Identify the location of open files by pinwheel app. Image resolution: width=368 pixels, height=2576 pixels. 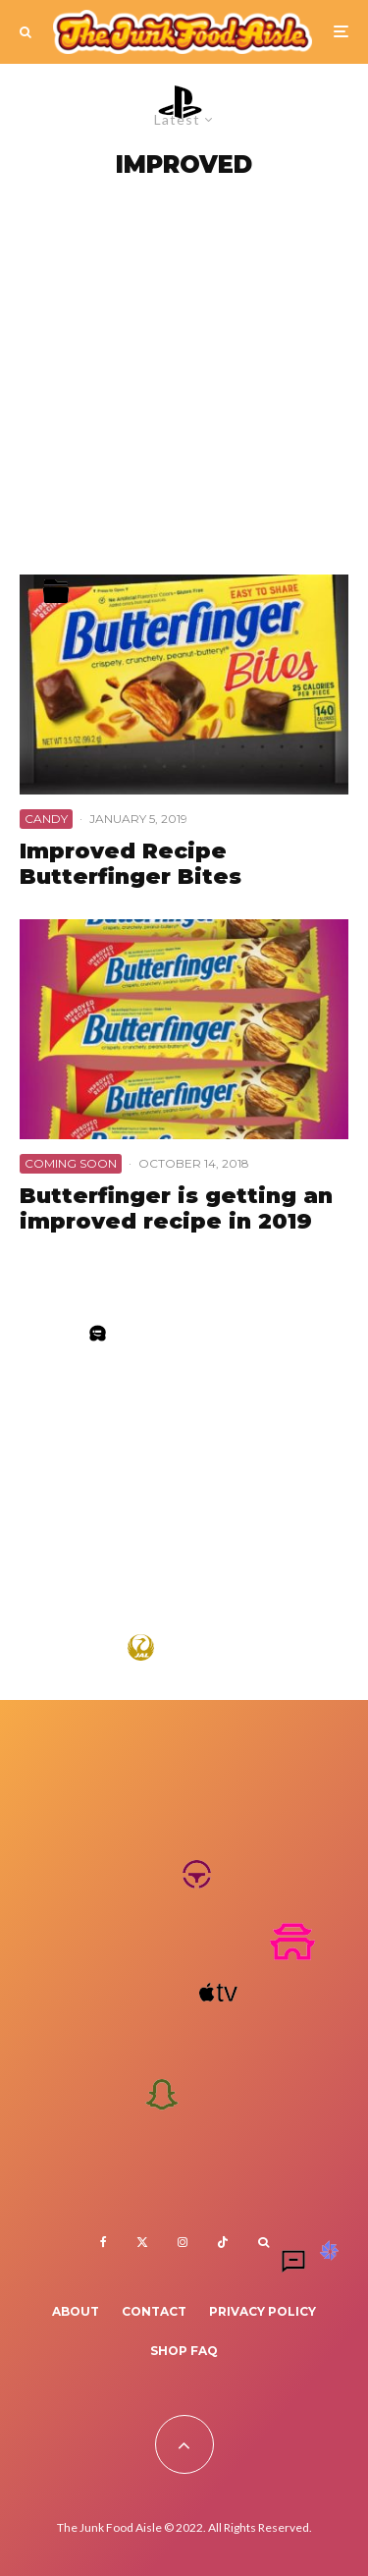
(329, 2250).